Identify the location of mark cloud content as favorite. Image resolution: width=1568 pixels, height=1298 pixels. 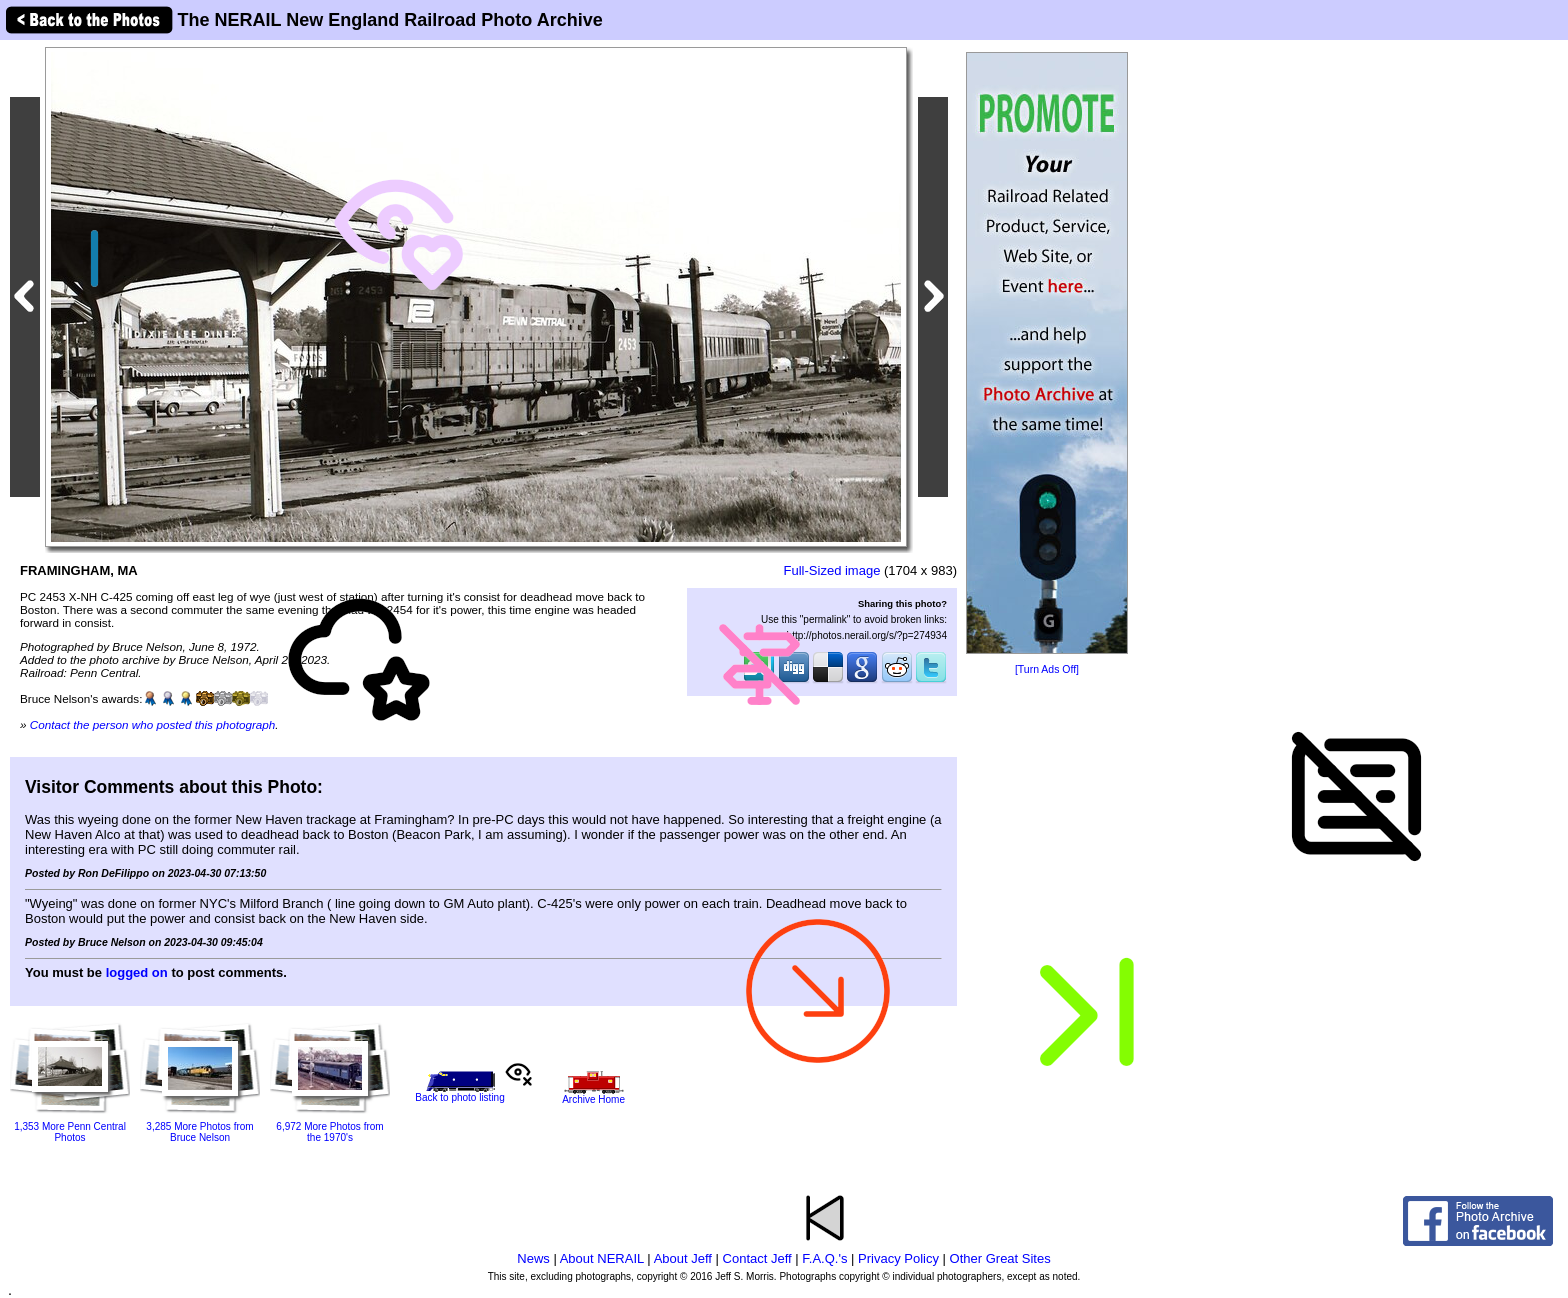
(359, 650).